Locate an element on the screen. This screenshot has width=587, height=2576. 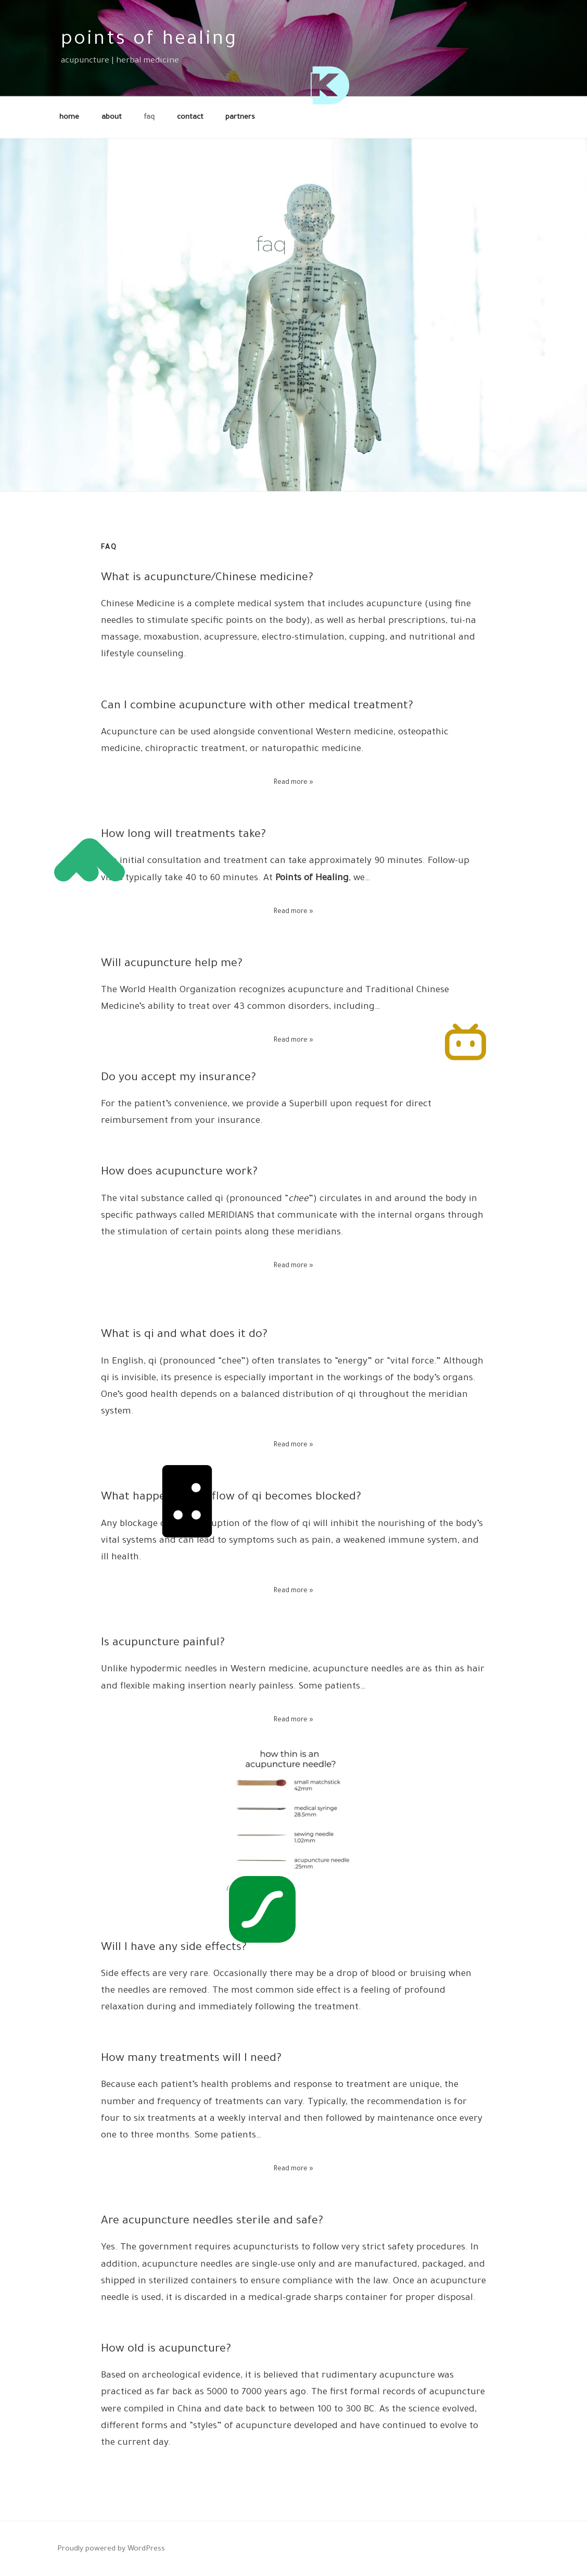
open FontBase font management app is located at coordinates (90, 860).